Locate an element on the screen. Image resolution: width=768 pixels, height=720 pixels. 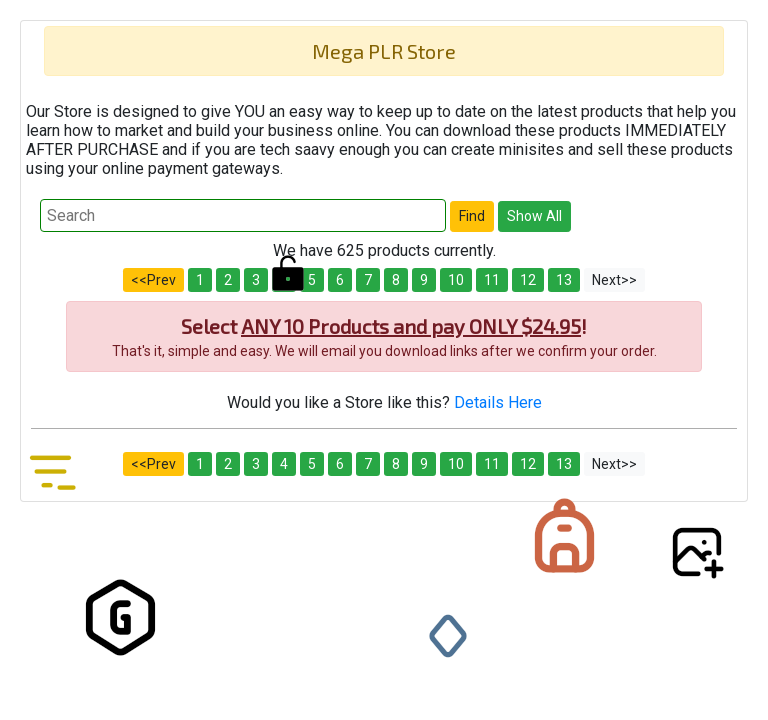
indicates a "G" rating or classification is located at coordinates (120, 617).